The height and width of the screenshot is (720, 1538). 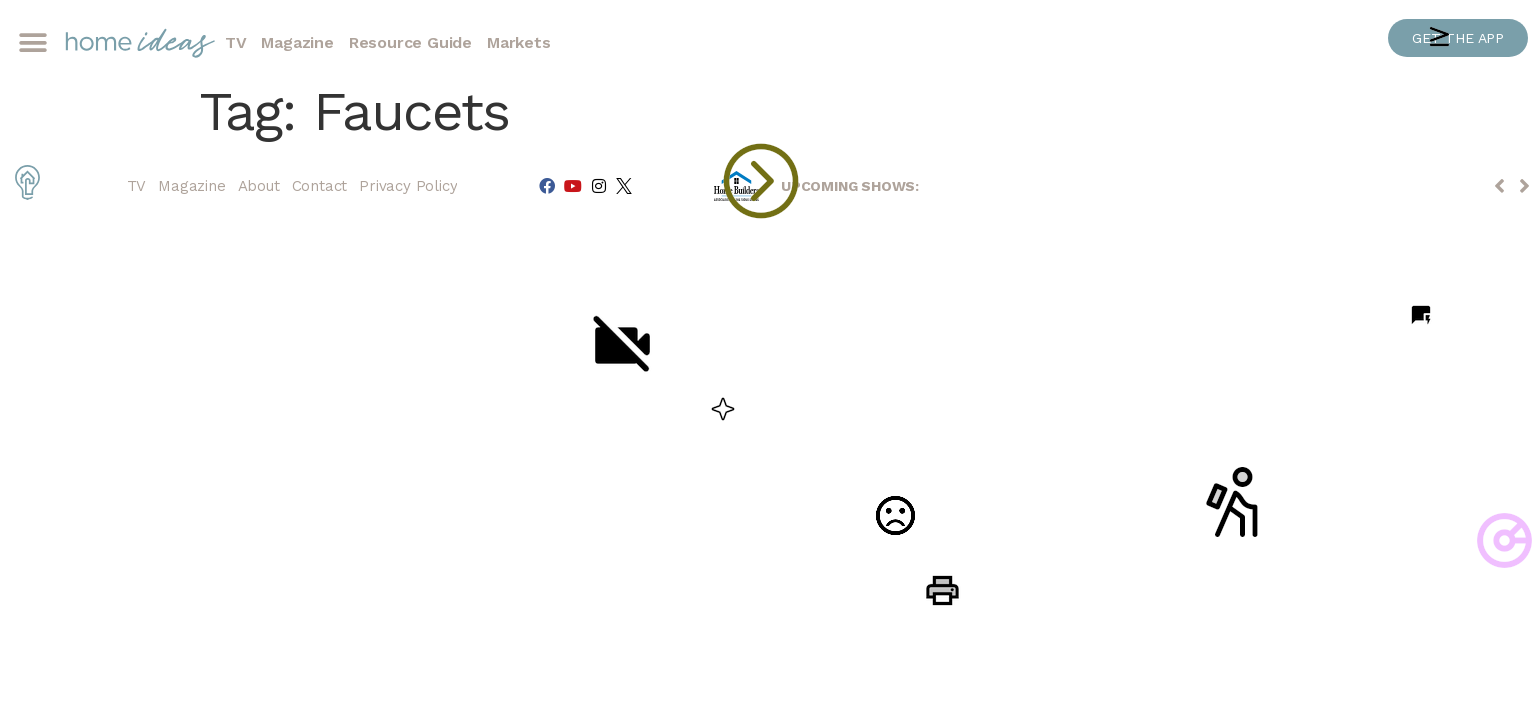 I want to click on send a quick reply to a message, so click(x=1421, y=315).